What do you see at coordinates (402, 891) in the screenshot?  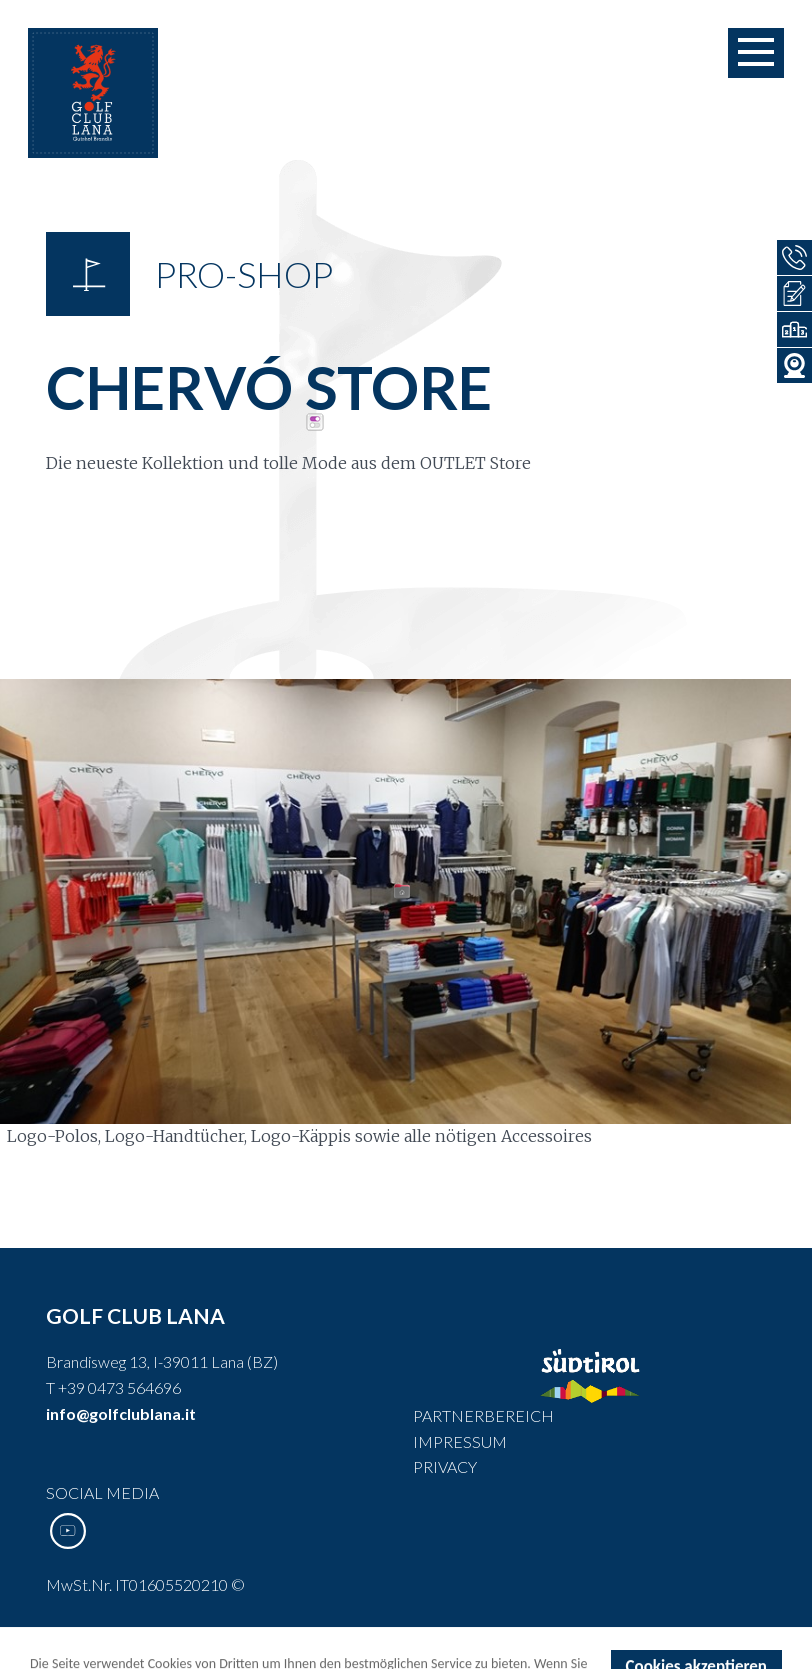 I see `access your home folder` at bounding box center [402, 891].